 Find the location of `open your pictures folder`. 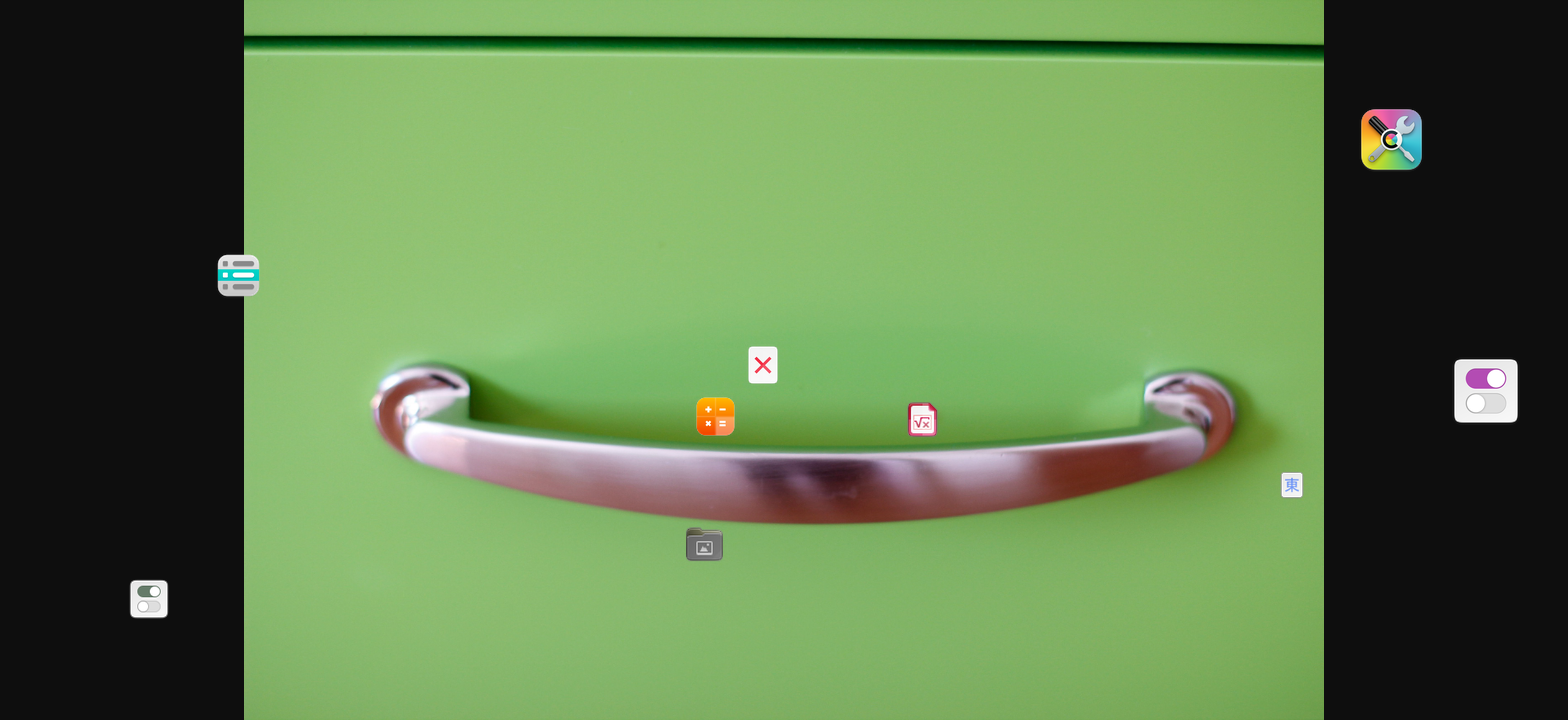

open your pictures folder is located at coordinates (704, 543).